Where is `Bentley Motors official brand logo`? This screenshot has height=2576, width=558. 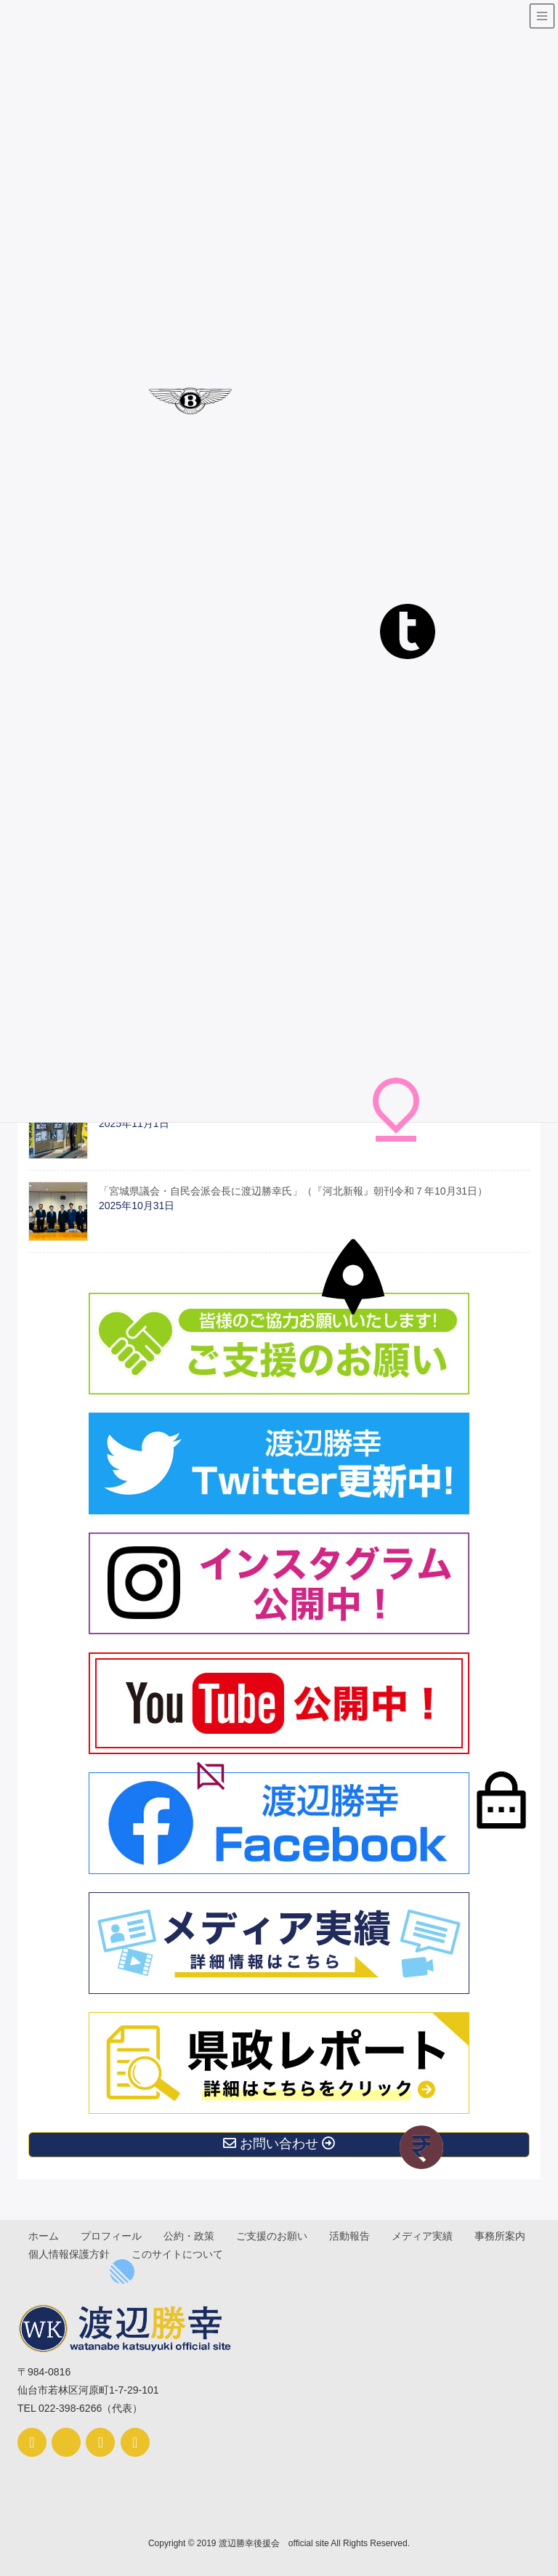 Bentley Motors official brand logo is located at coordinates (190, 401).